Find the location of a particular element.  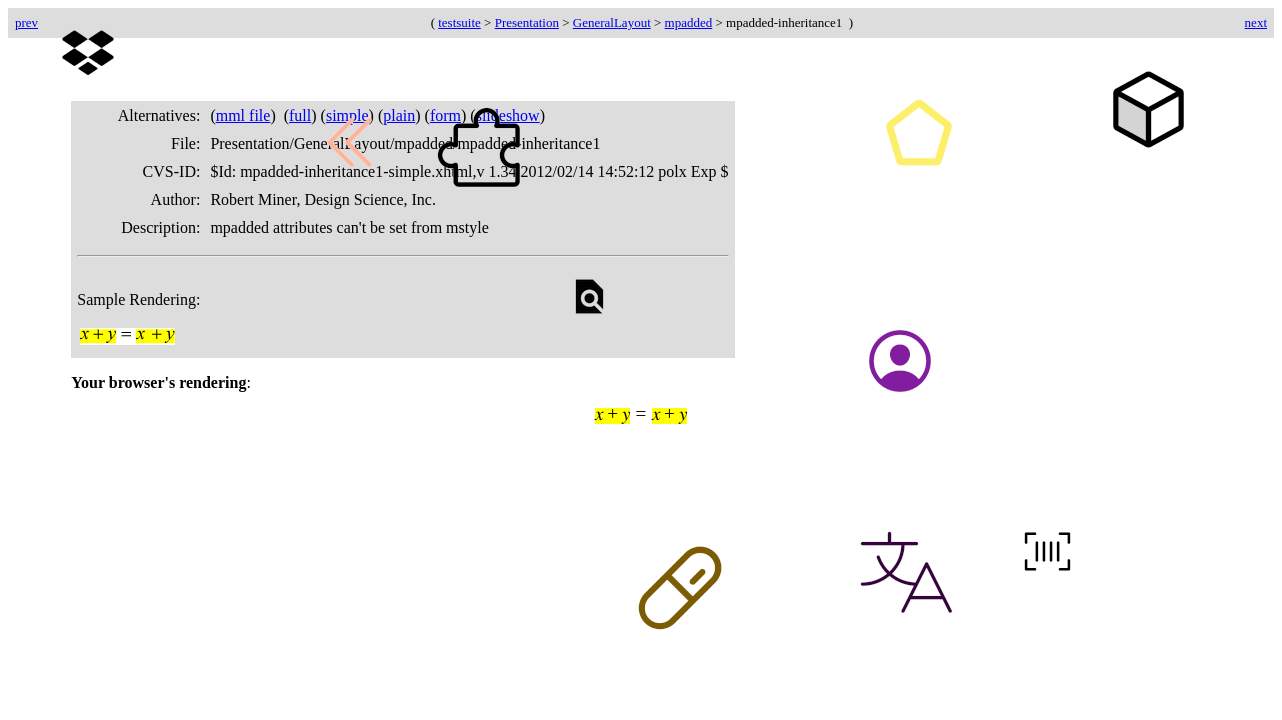

search within the current document is located at coordinates (589, 296).